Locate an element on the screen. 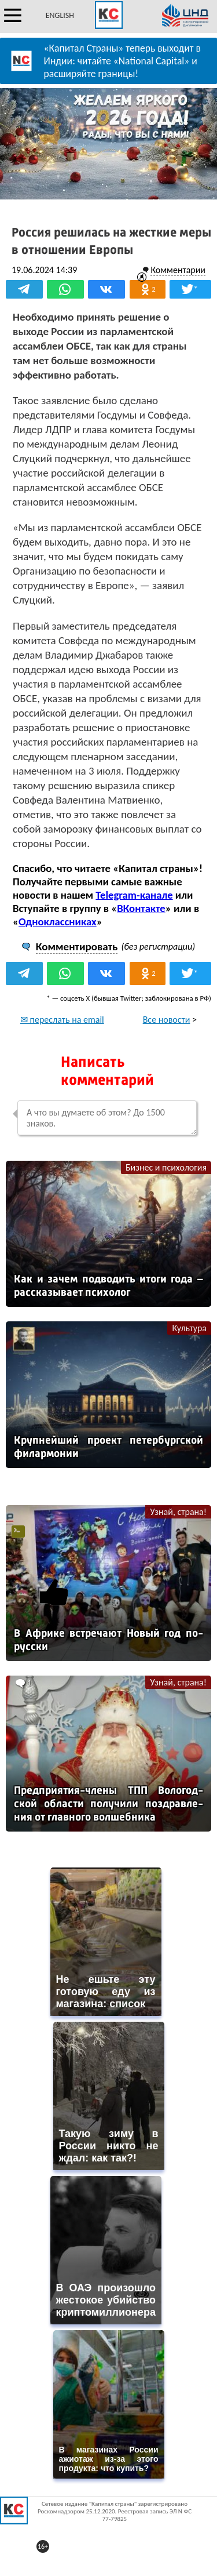  open command line or terminal is located at coordinates (18, 1531).